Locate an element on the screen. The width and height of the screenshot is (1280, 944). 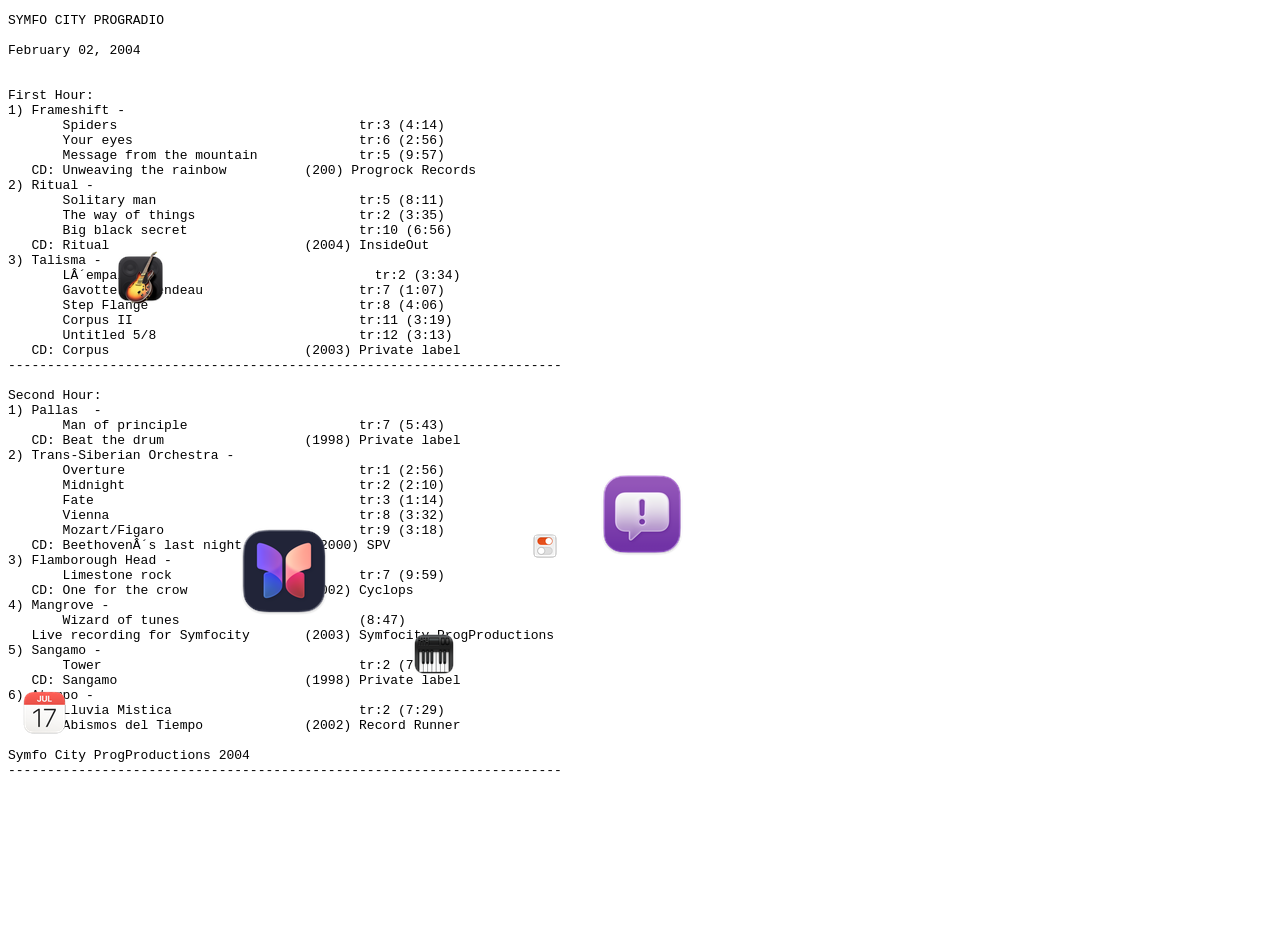
open the journal app is located at coordinates (284, 571).